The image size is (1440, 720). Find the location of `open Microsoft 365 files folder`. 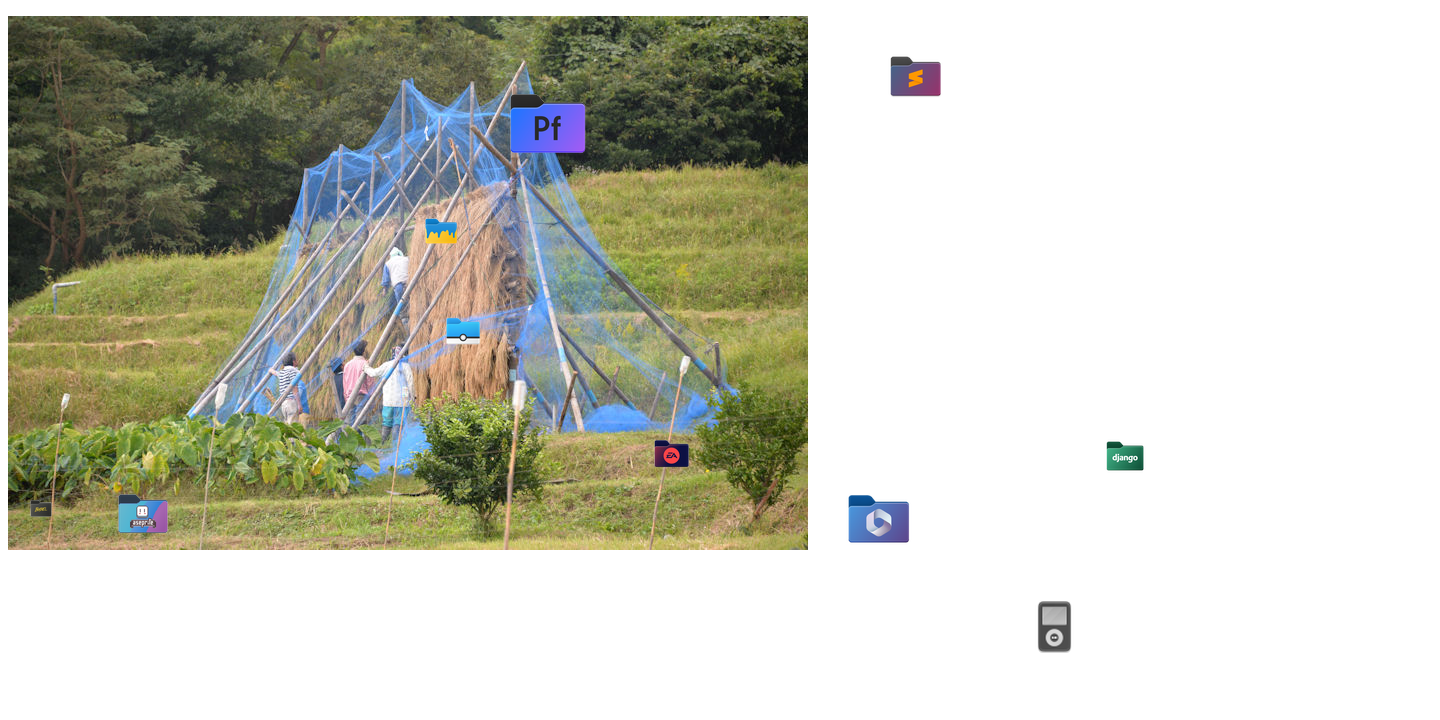

open Microsoft 365 files folder is located at coordinates (878, 520).